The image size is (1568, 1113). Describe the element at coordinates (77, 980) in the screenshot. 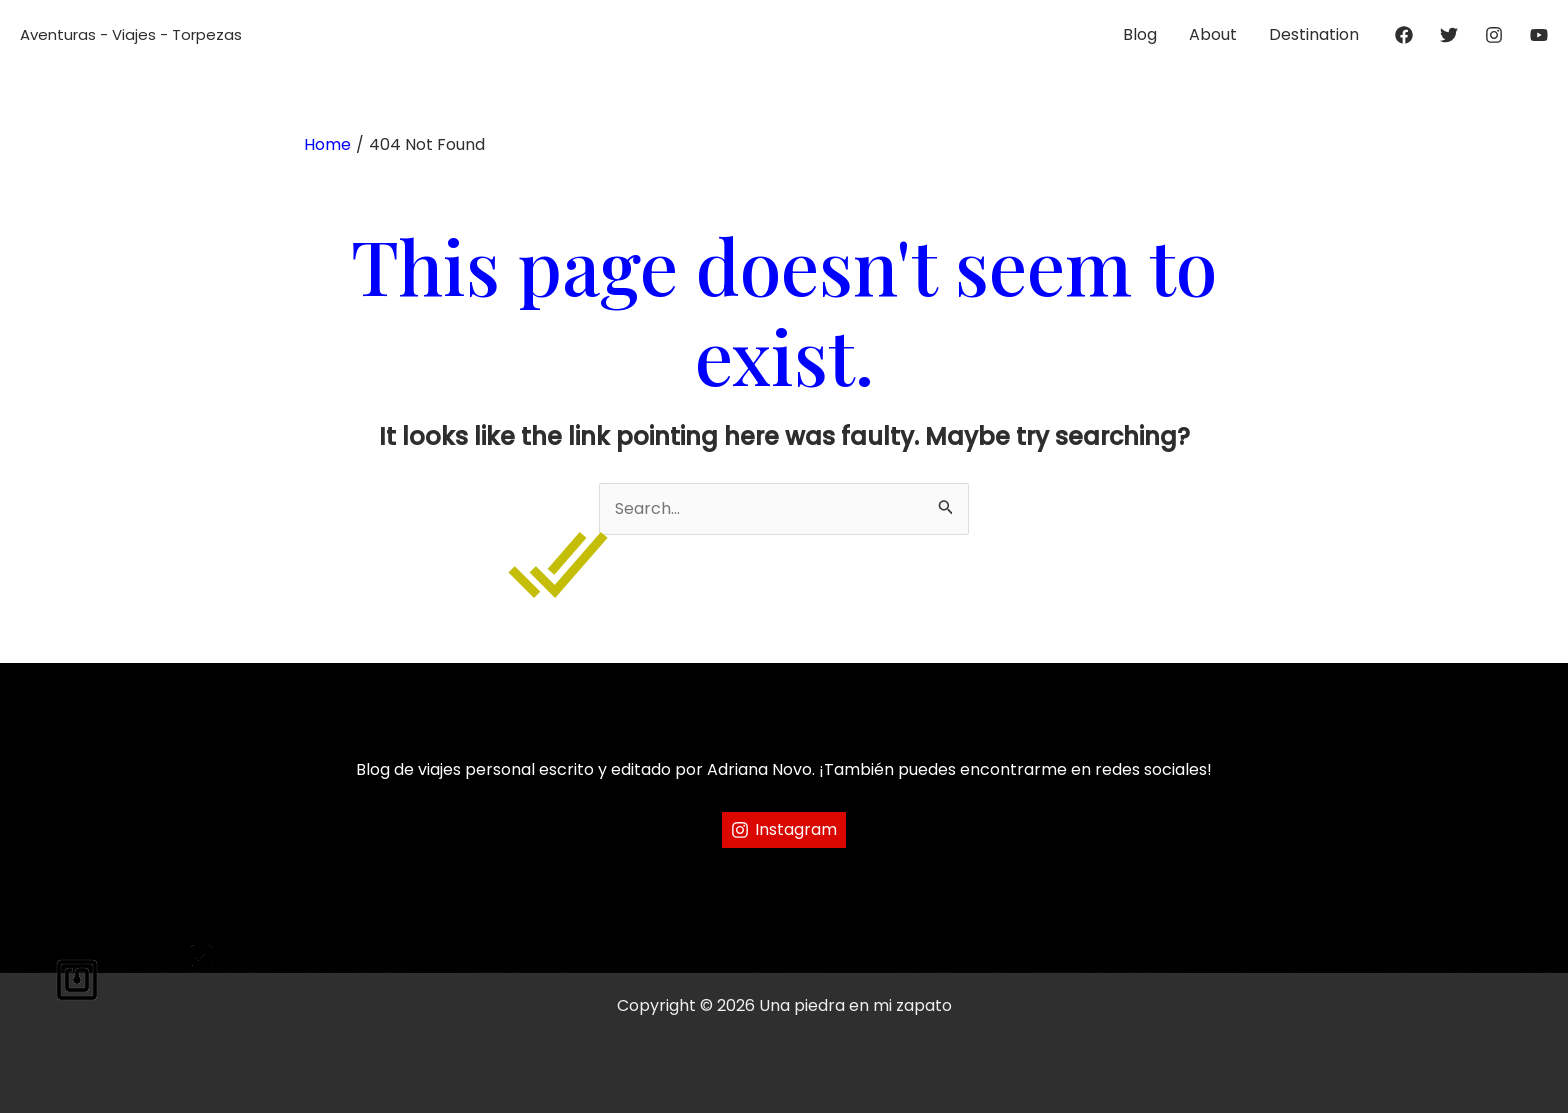

I see `tap to enable nfc connectivity` at that location.